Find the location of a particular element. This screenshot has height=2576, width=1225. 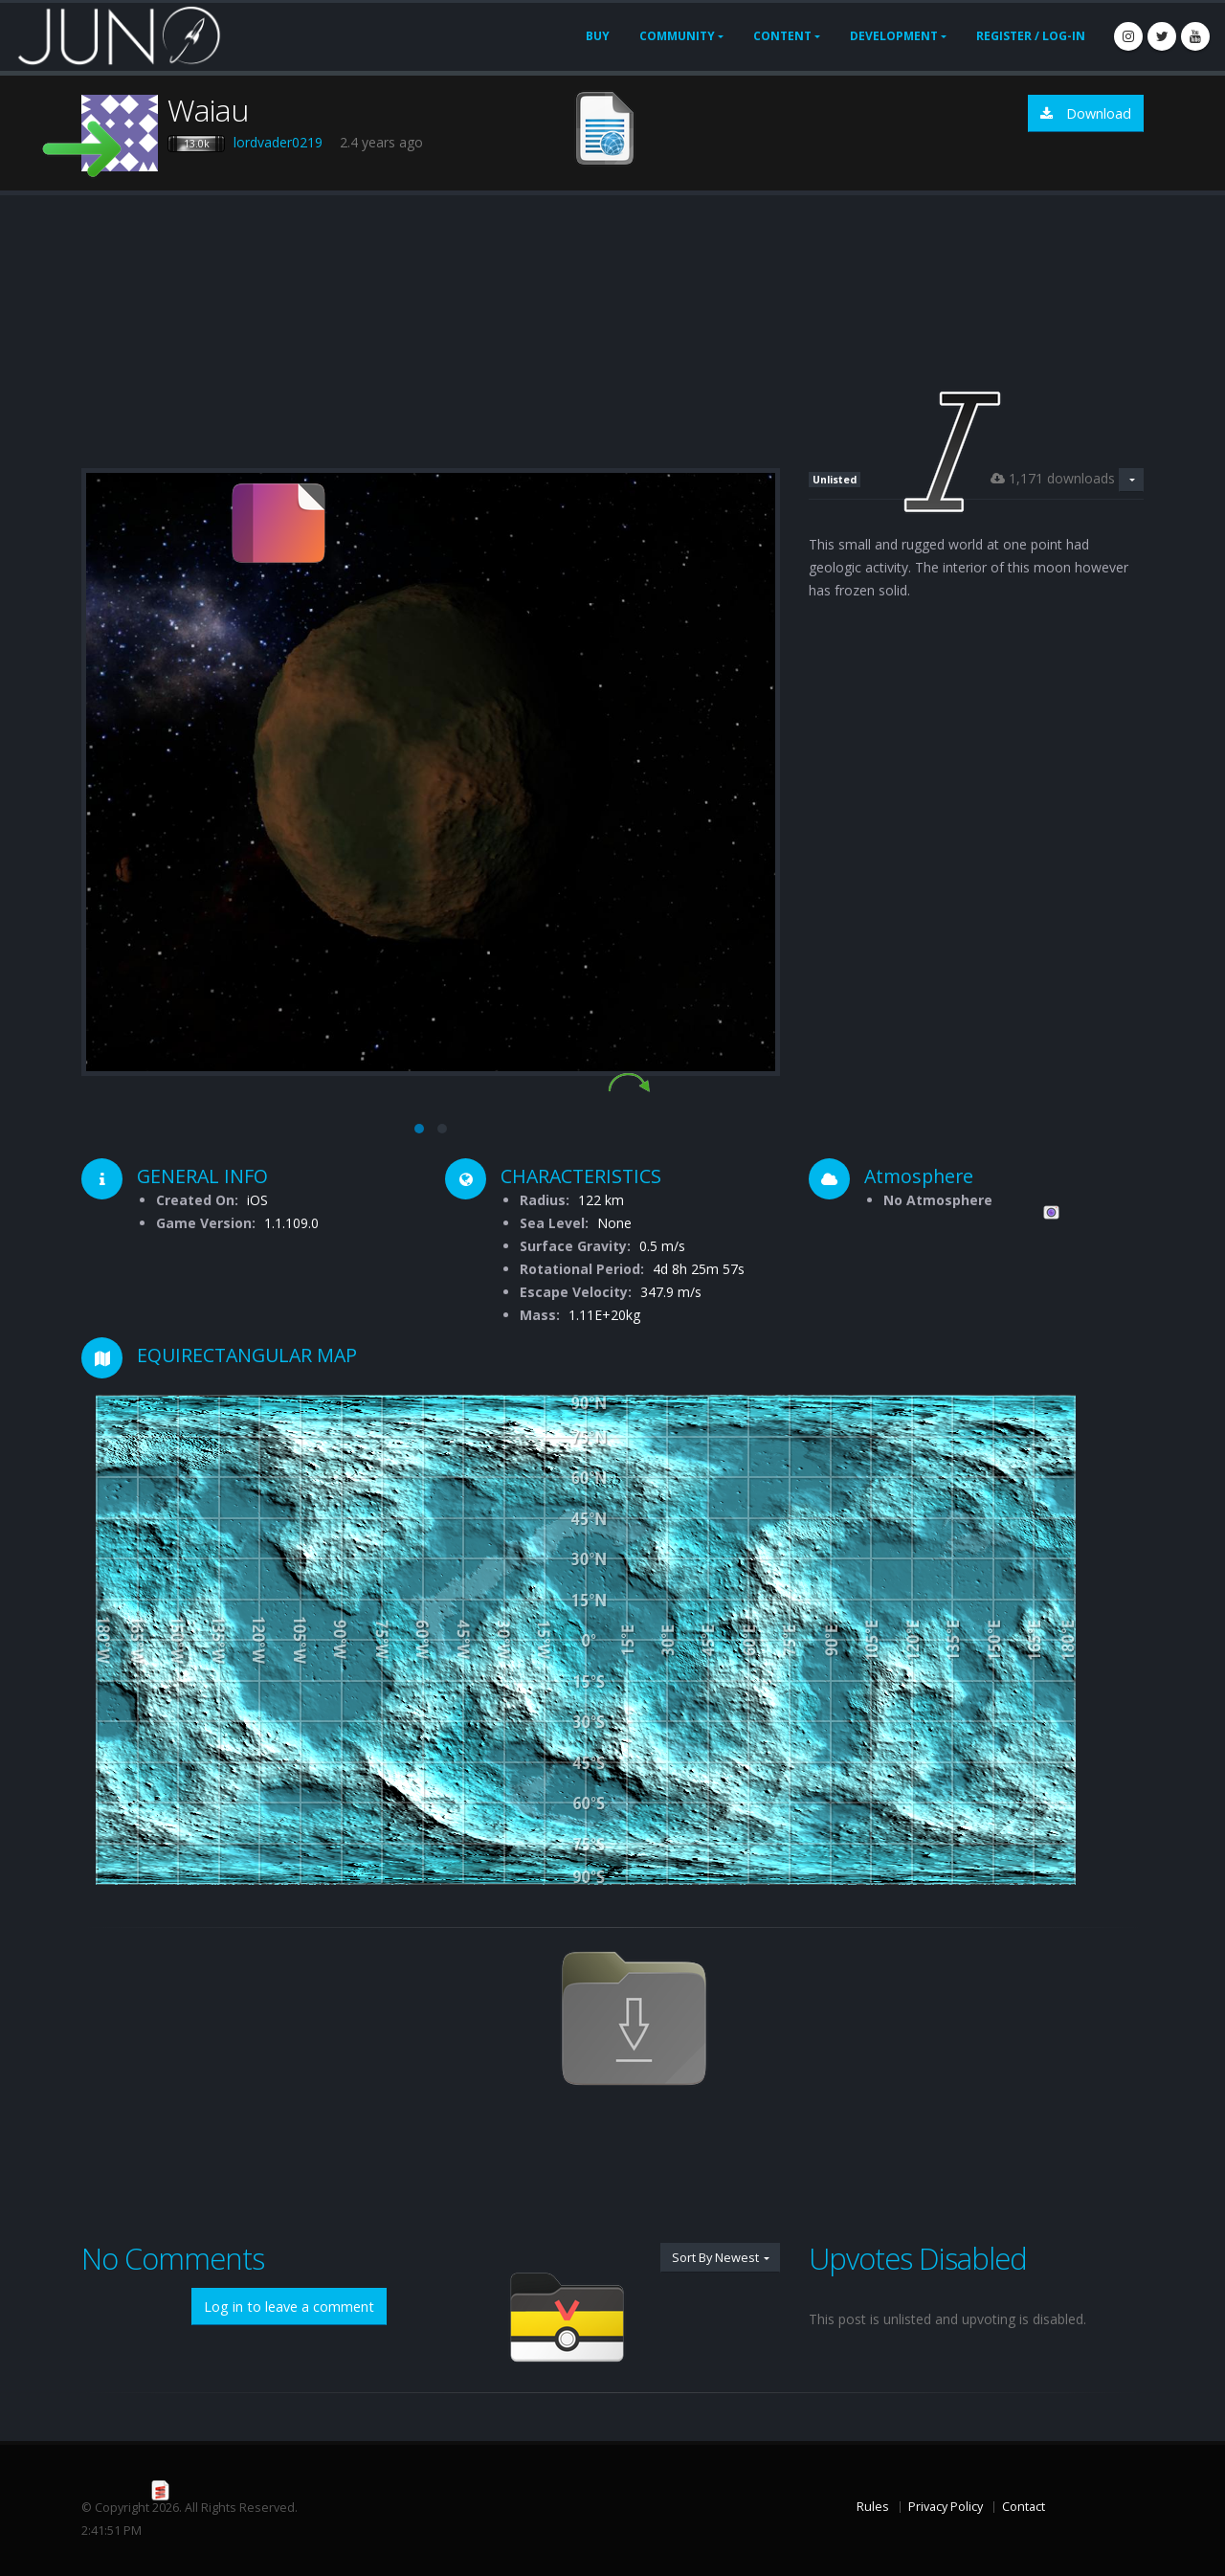

move a file or folder to a new location is located at coordinates (81, 148).